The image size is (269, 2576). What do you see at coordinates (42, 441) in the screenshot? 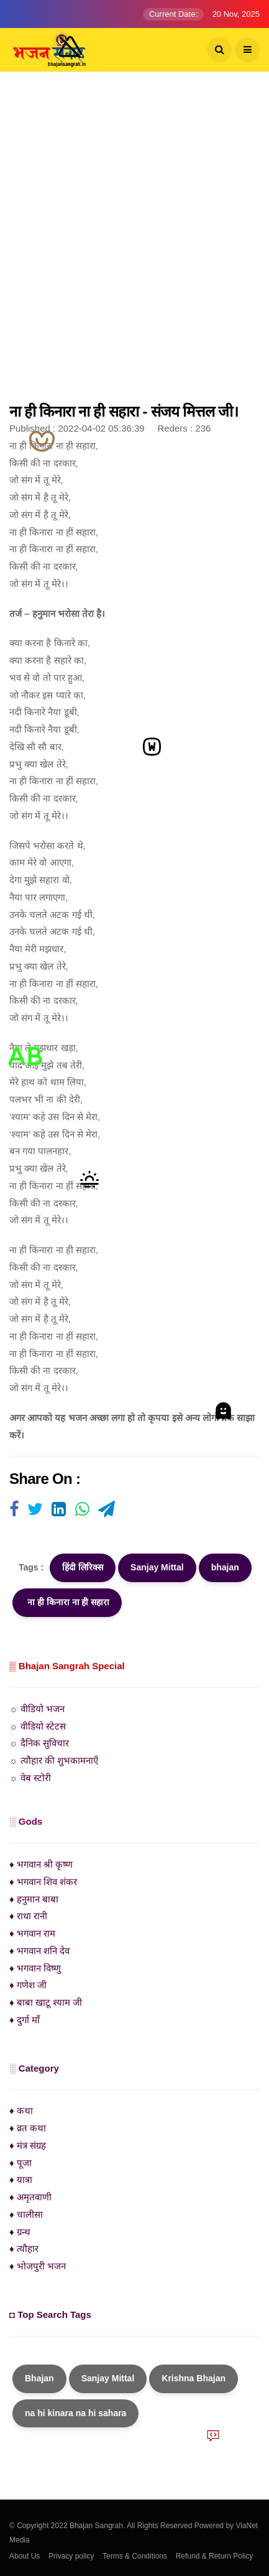
I see `open badoo dating app` at bounding box center [42, 441].